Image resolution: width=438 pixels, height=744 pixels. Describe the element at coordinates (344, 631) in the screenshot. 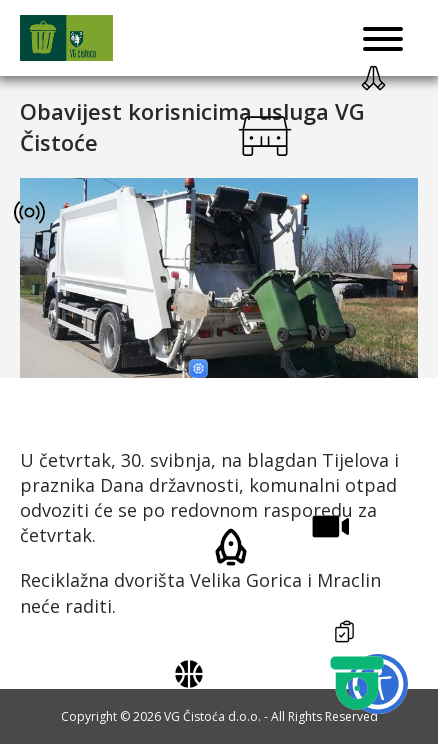

I see `mark task or document as complete` at that location.